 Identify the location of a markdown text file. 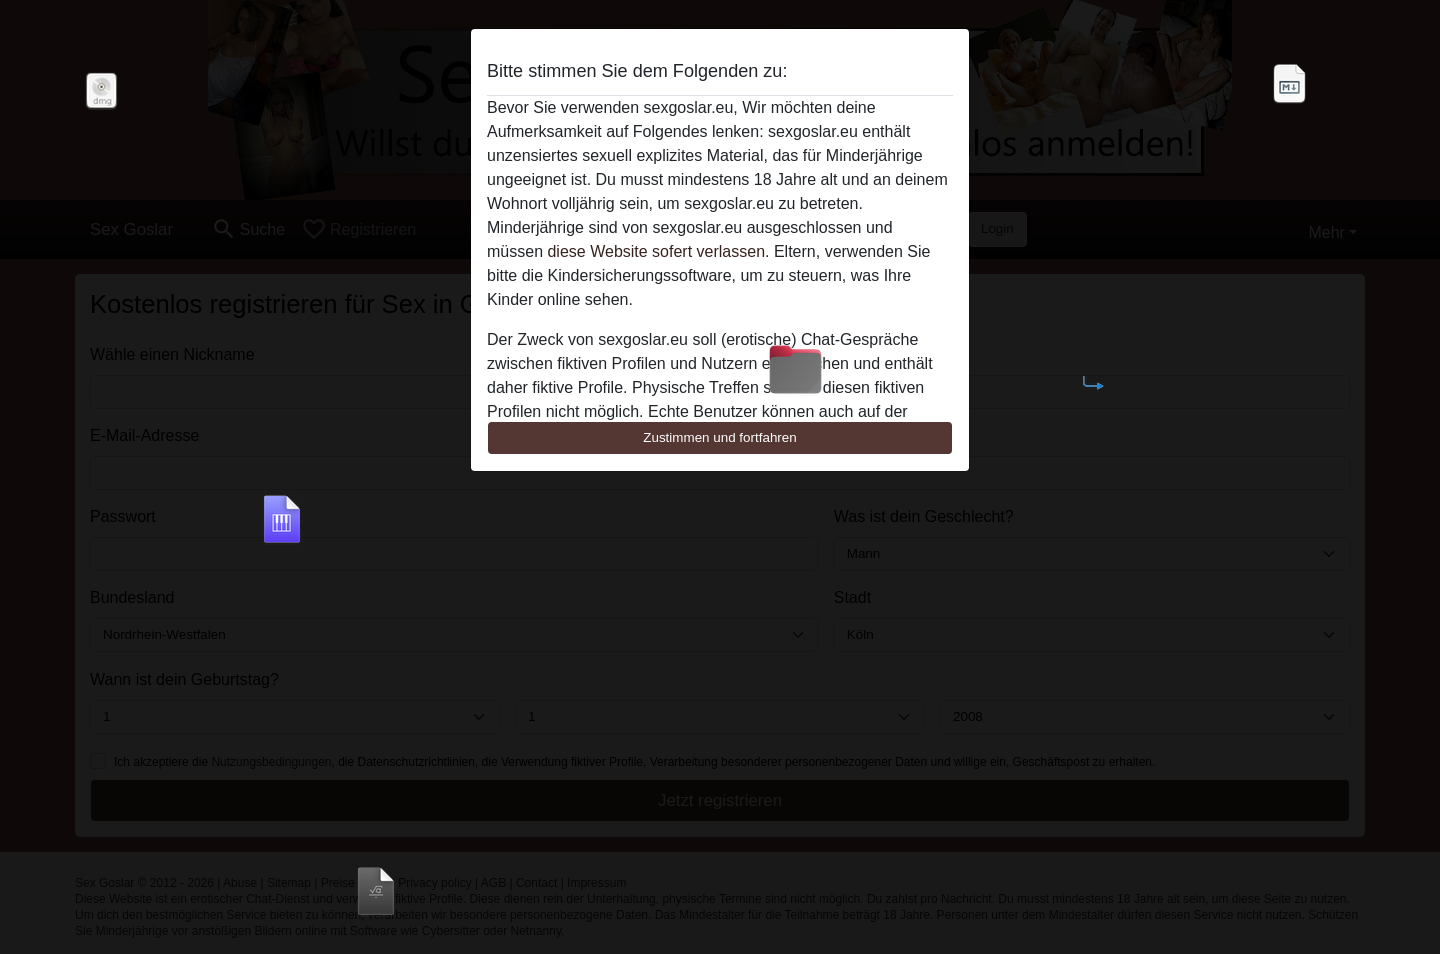
(1289, 83).